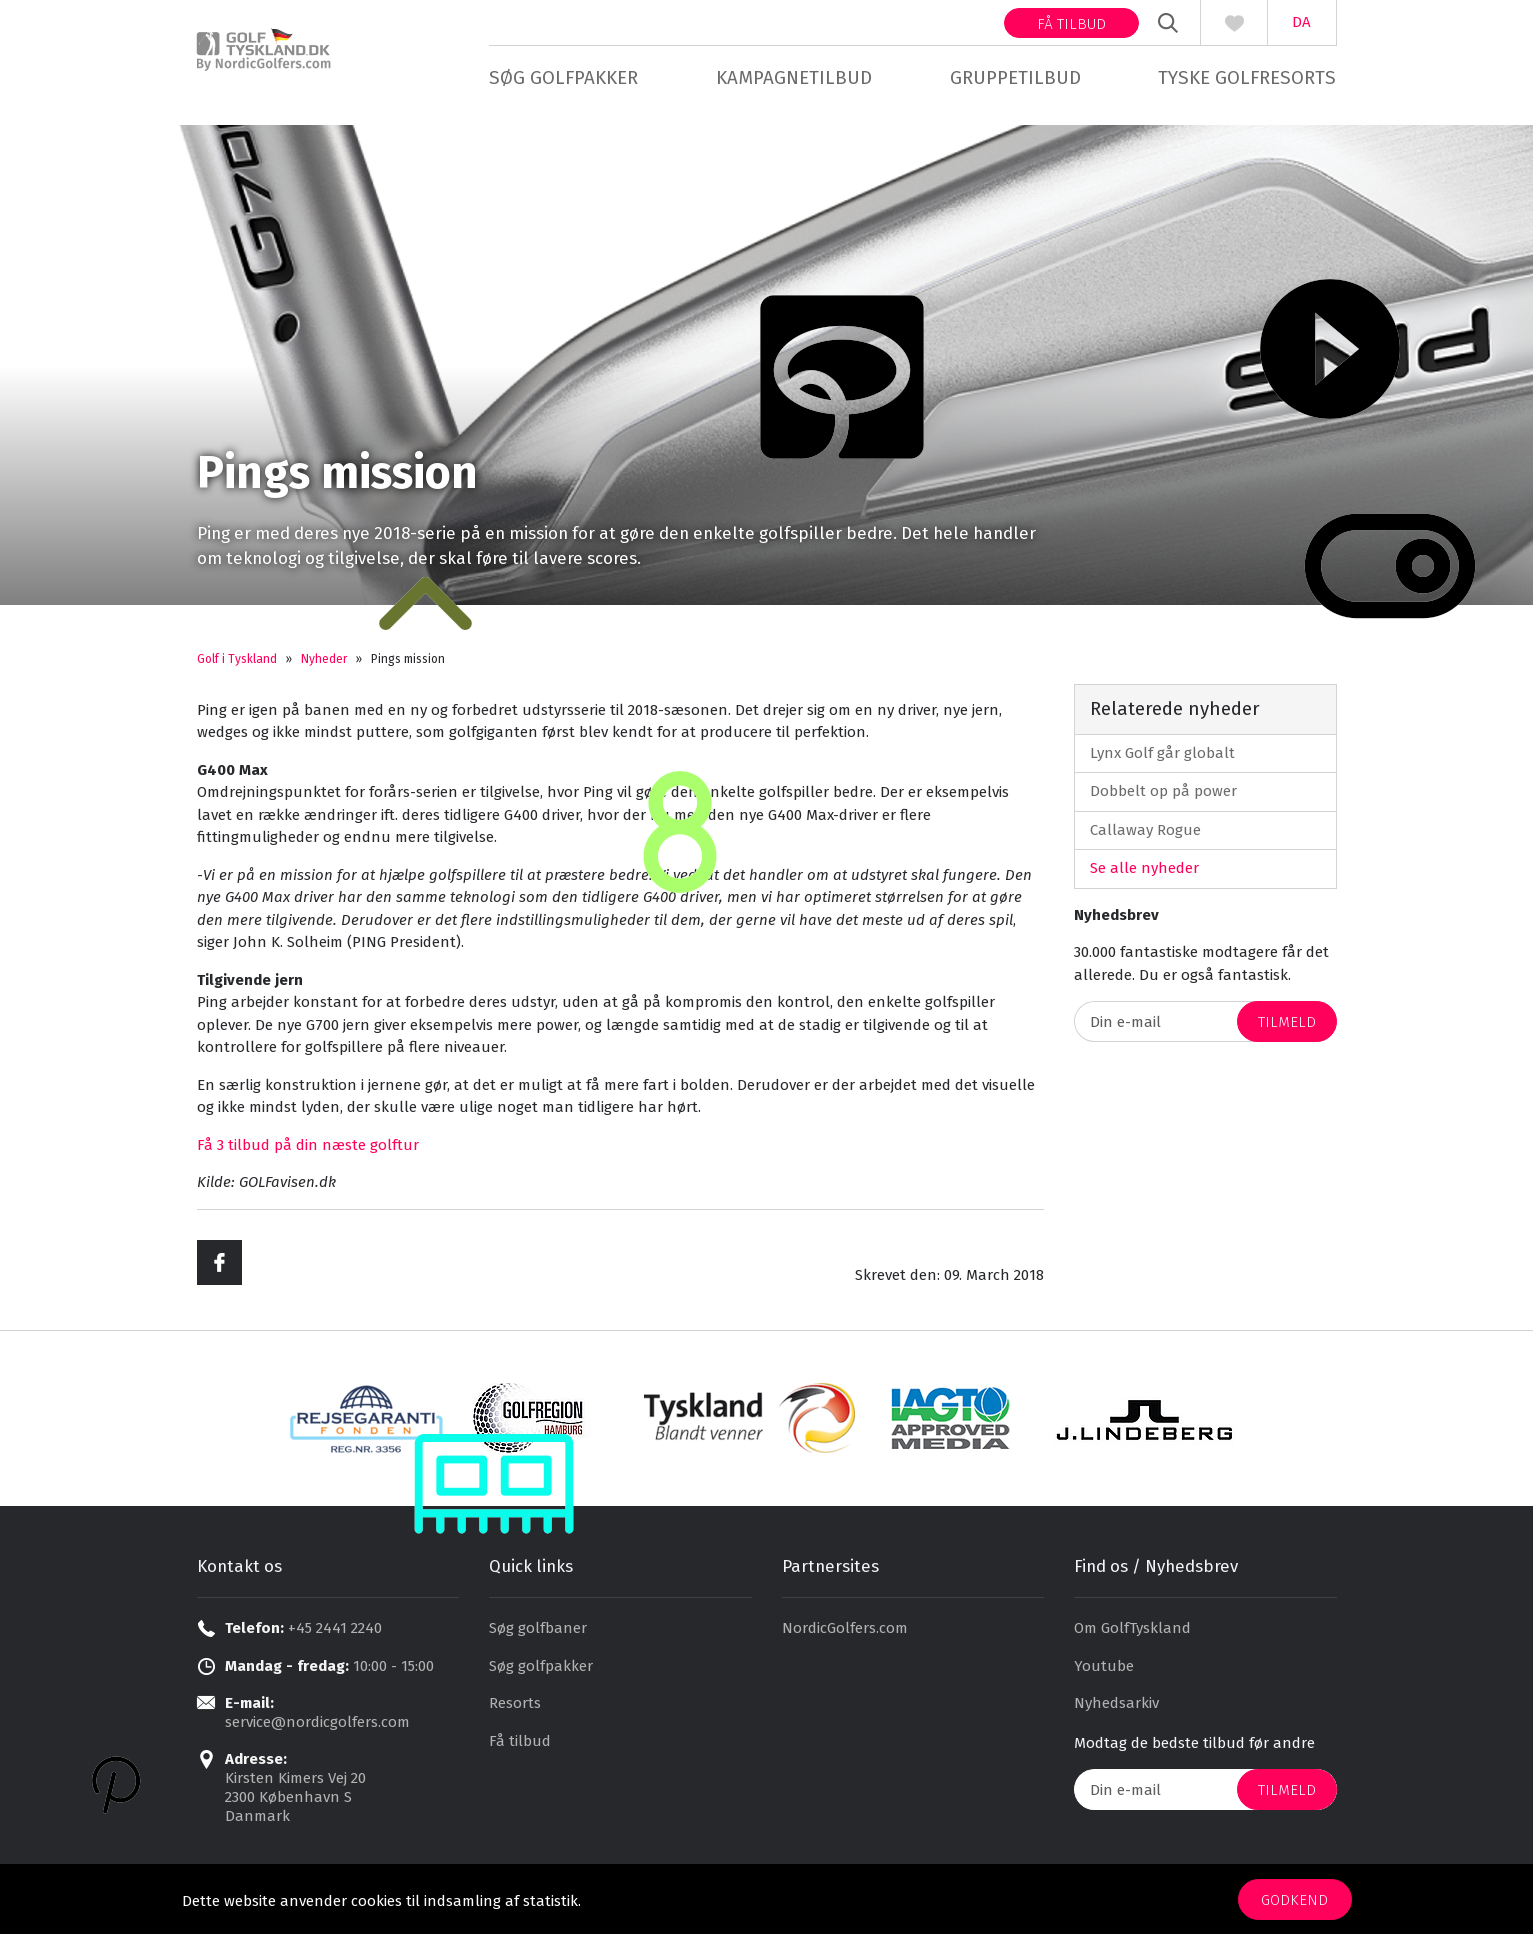  Describe the element at coordinates (114, 1785) in the screenshot. I see `open Pinterest app` at that location.